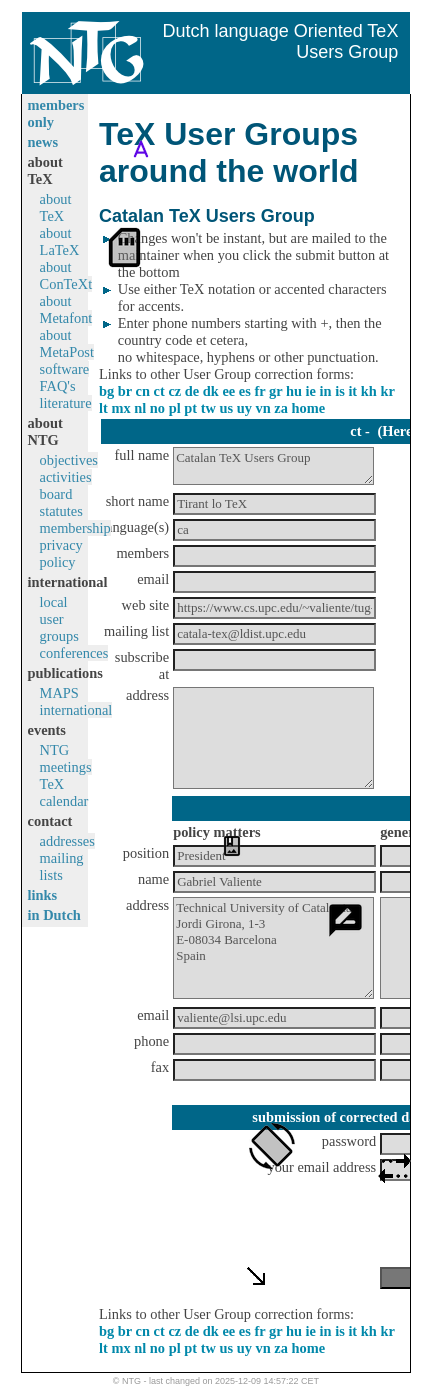 The height and width of the screenshot is (1398, 432). Describe the element at coordinates (141, 149) in the screenshot. I see `indicates text formatting or font options` at that location.